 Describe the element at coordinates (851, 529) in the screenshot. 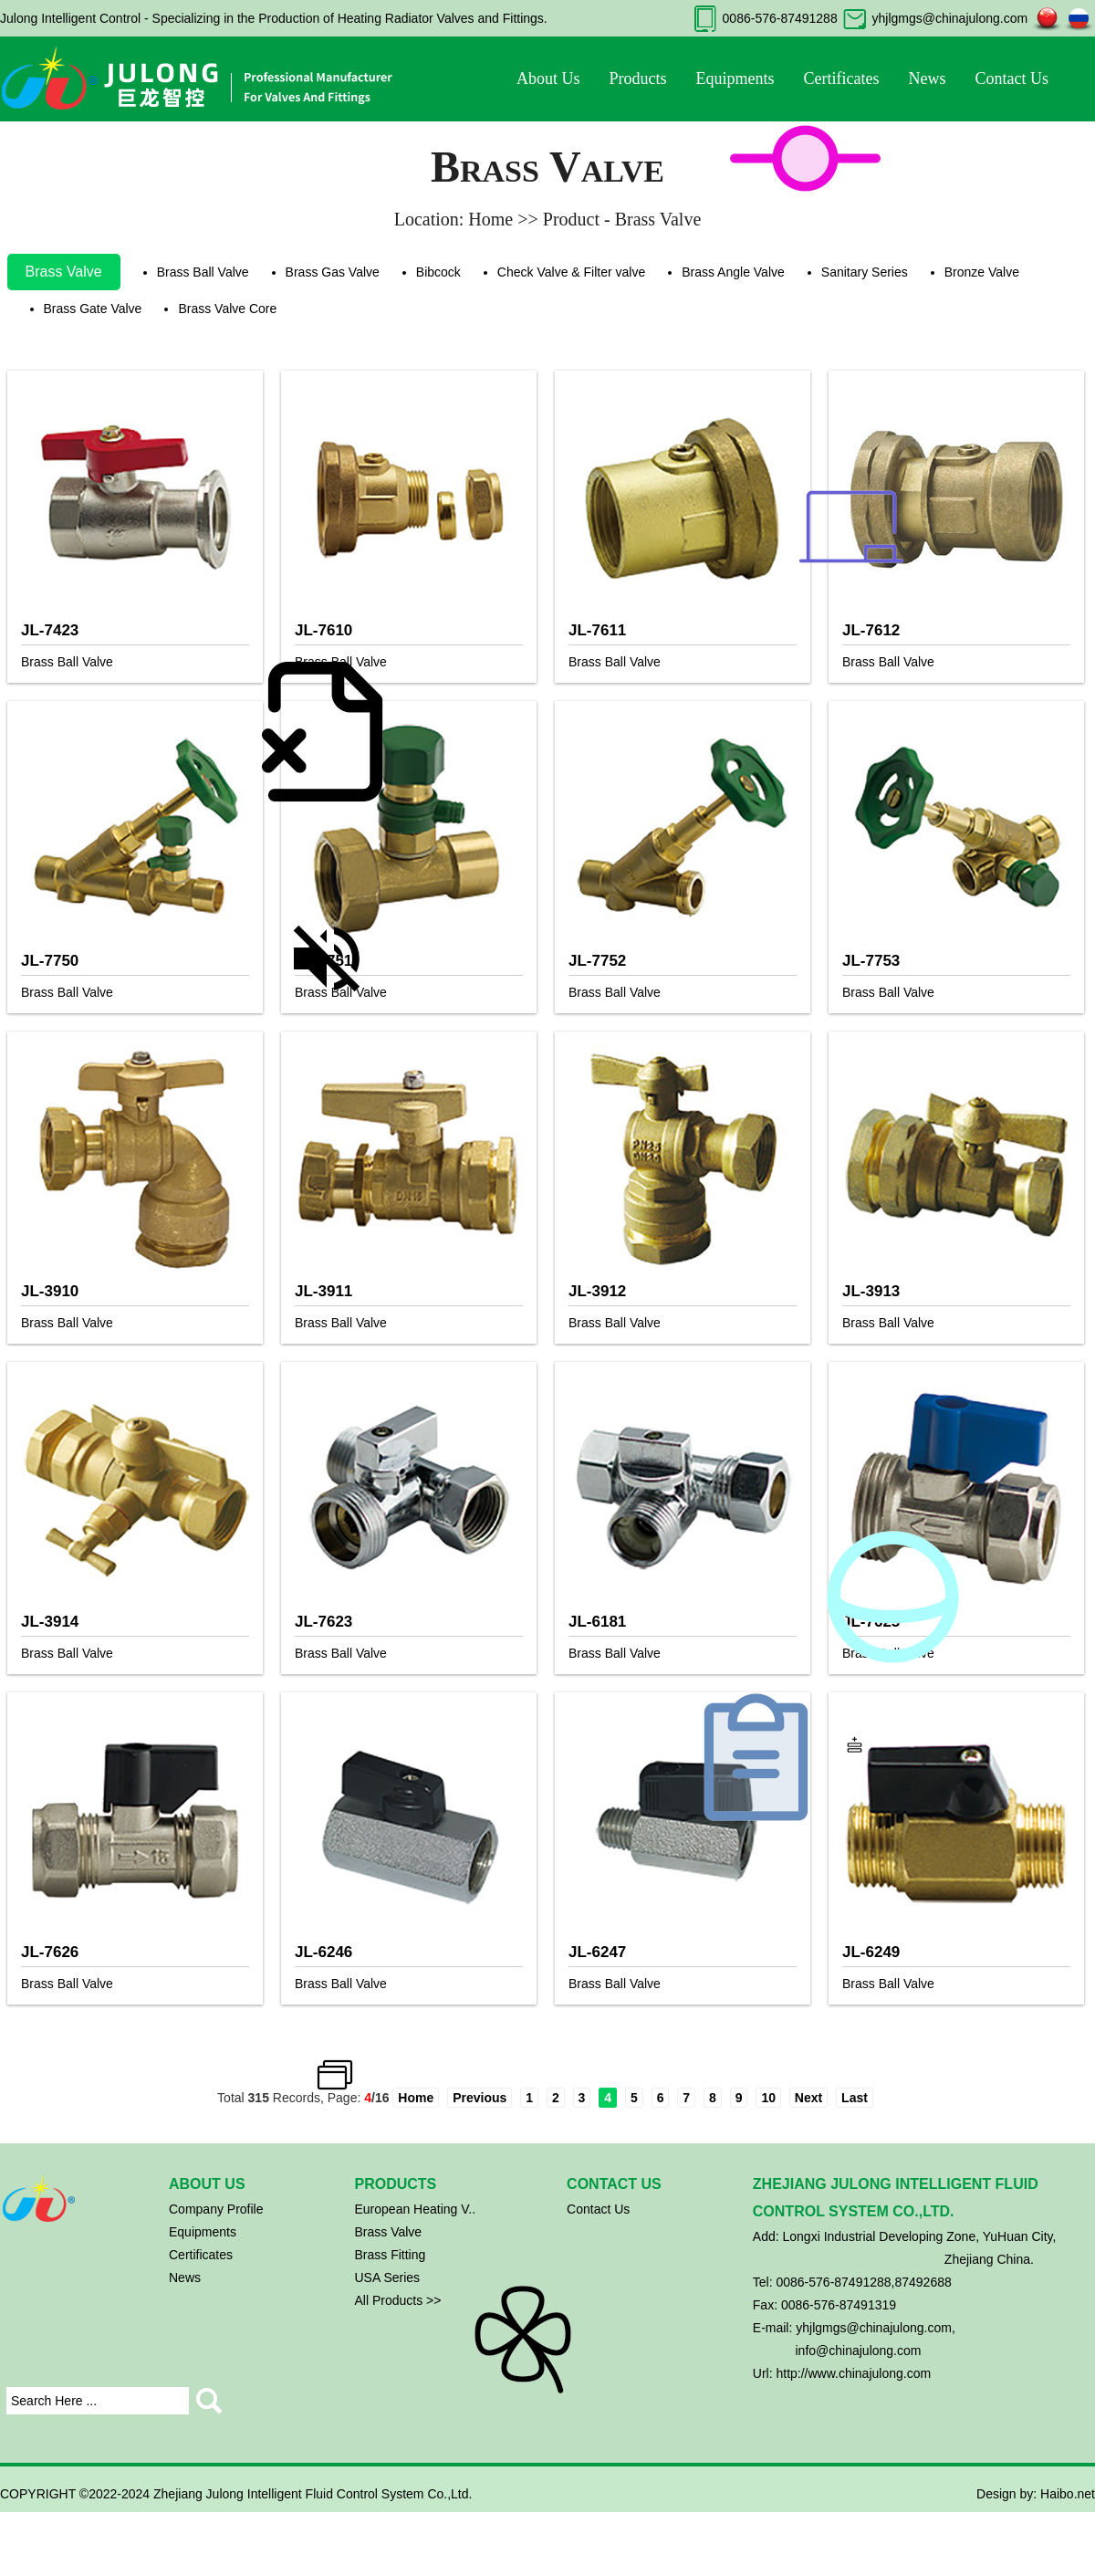

I see `access whiteboard or presentation mode` at that location.